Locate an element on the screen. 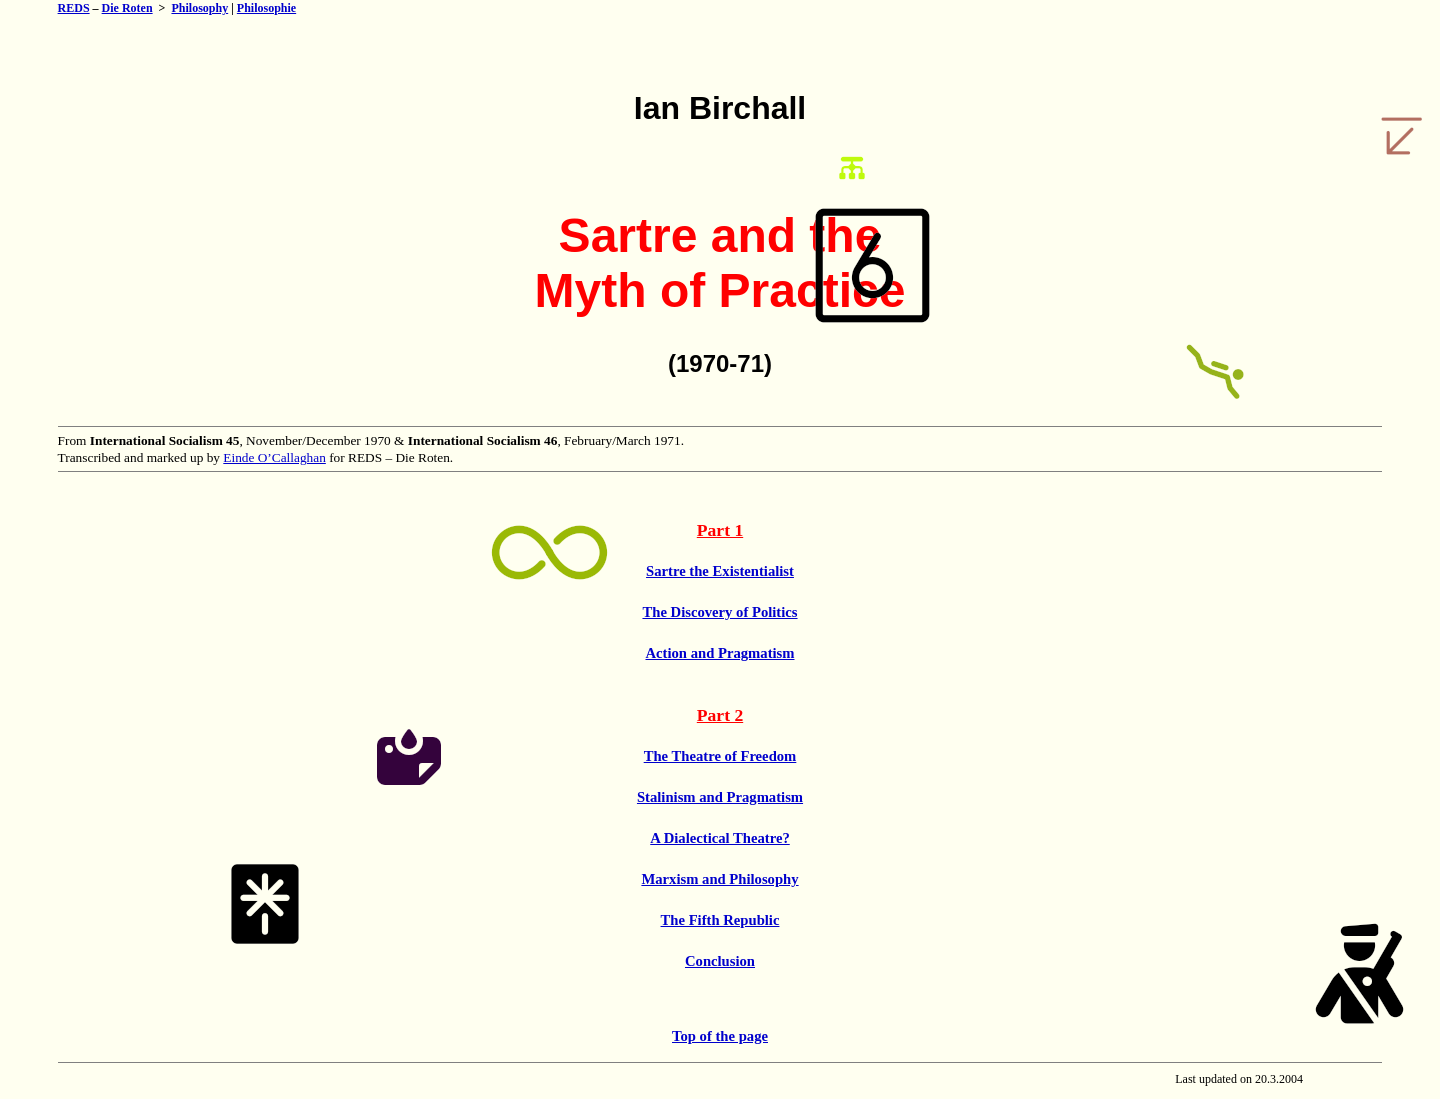 This screenshot has height=1099, width=1440. toggle infinite loop or repeat mode is located at coordinates (549, 552).